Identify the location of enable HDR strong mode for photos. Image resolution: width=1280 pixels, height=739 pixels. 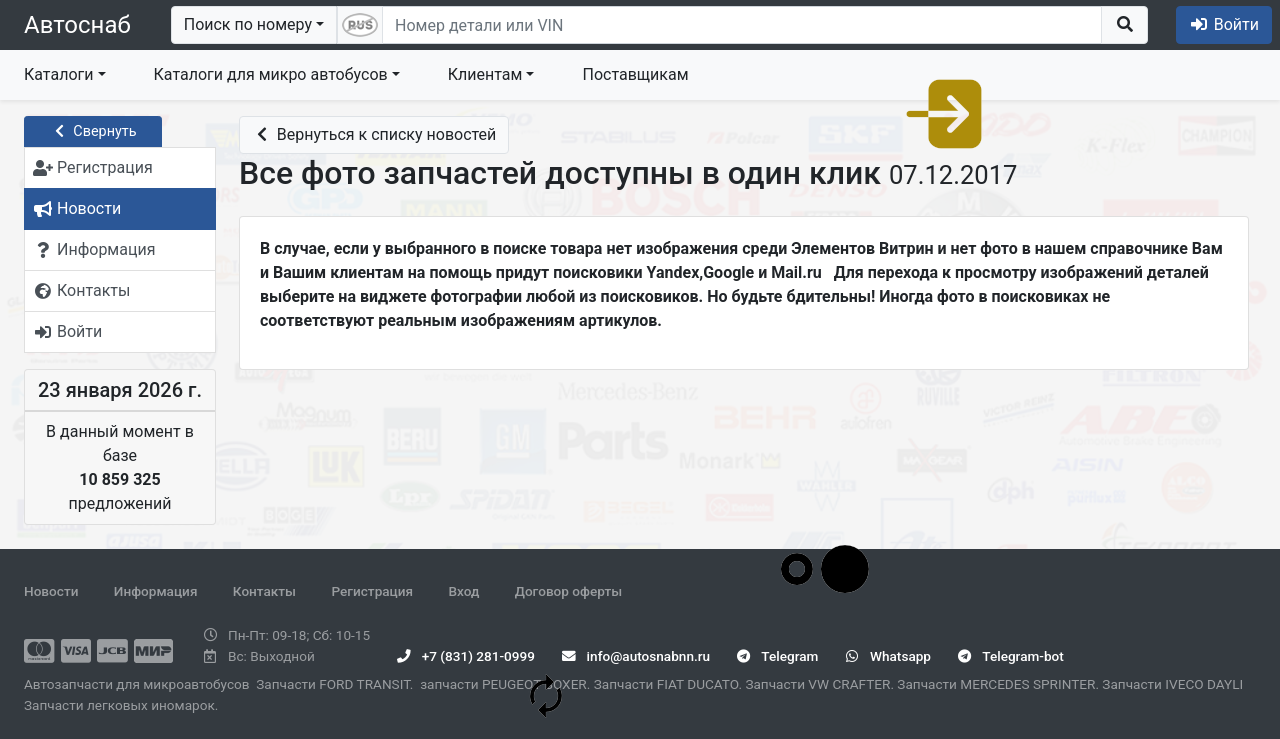
(825, 569).